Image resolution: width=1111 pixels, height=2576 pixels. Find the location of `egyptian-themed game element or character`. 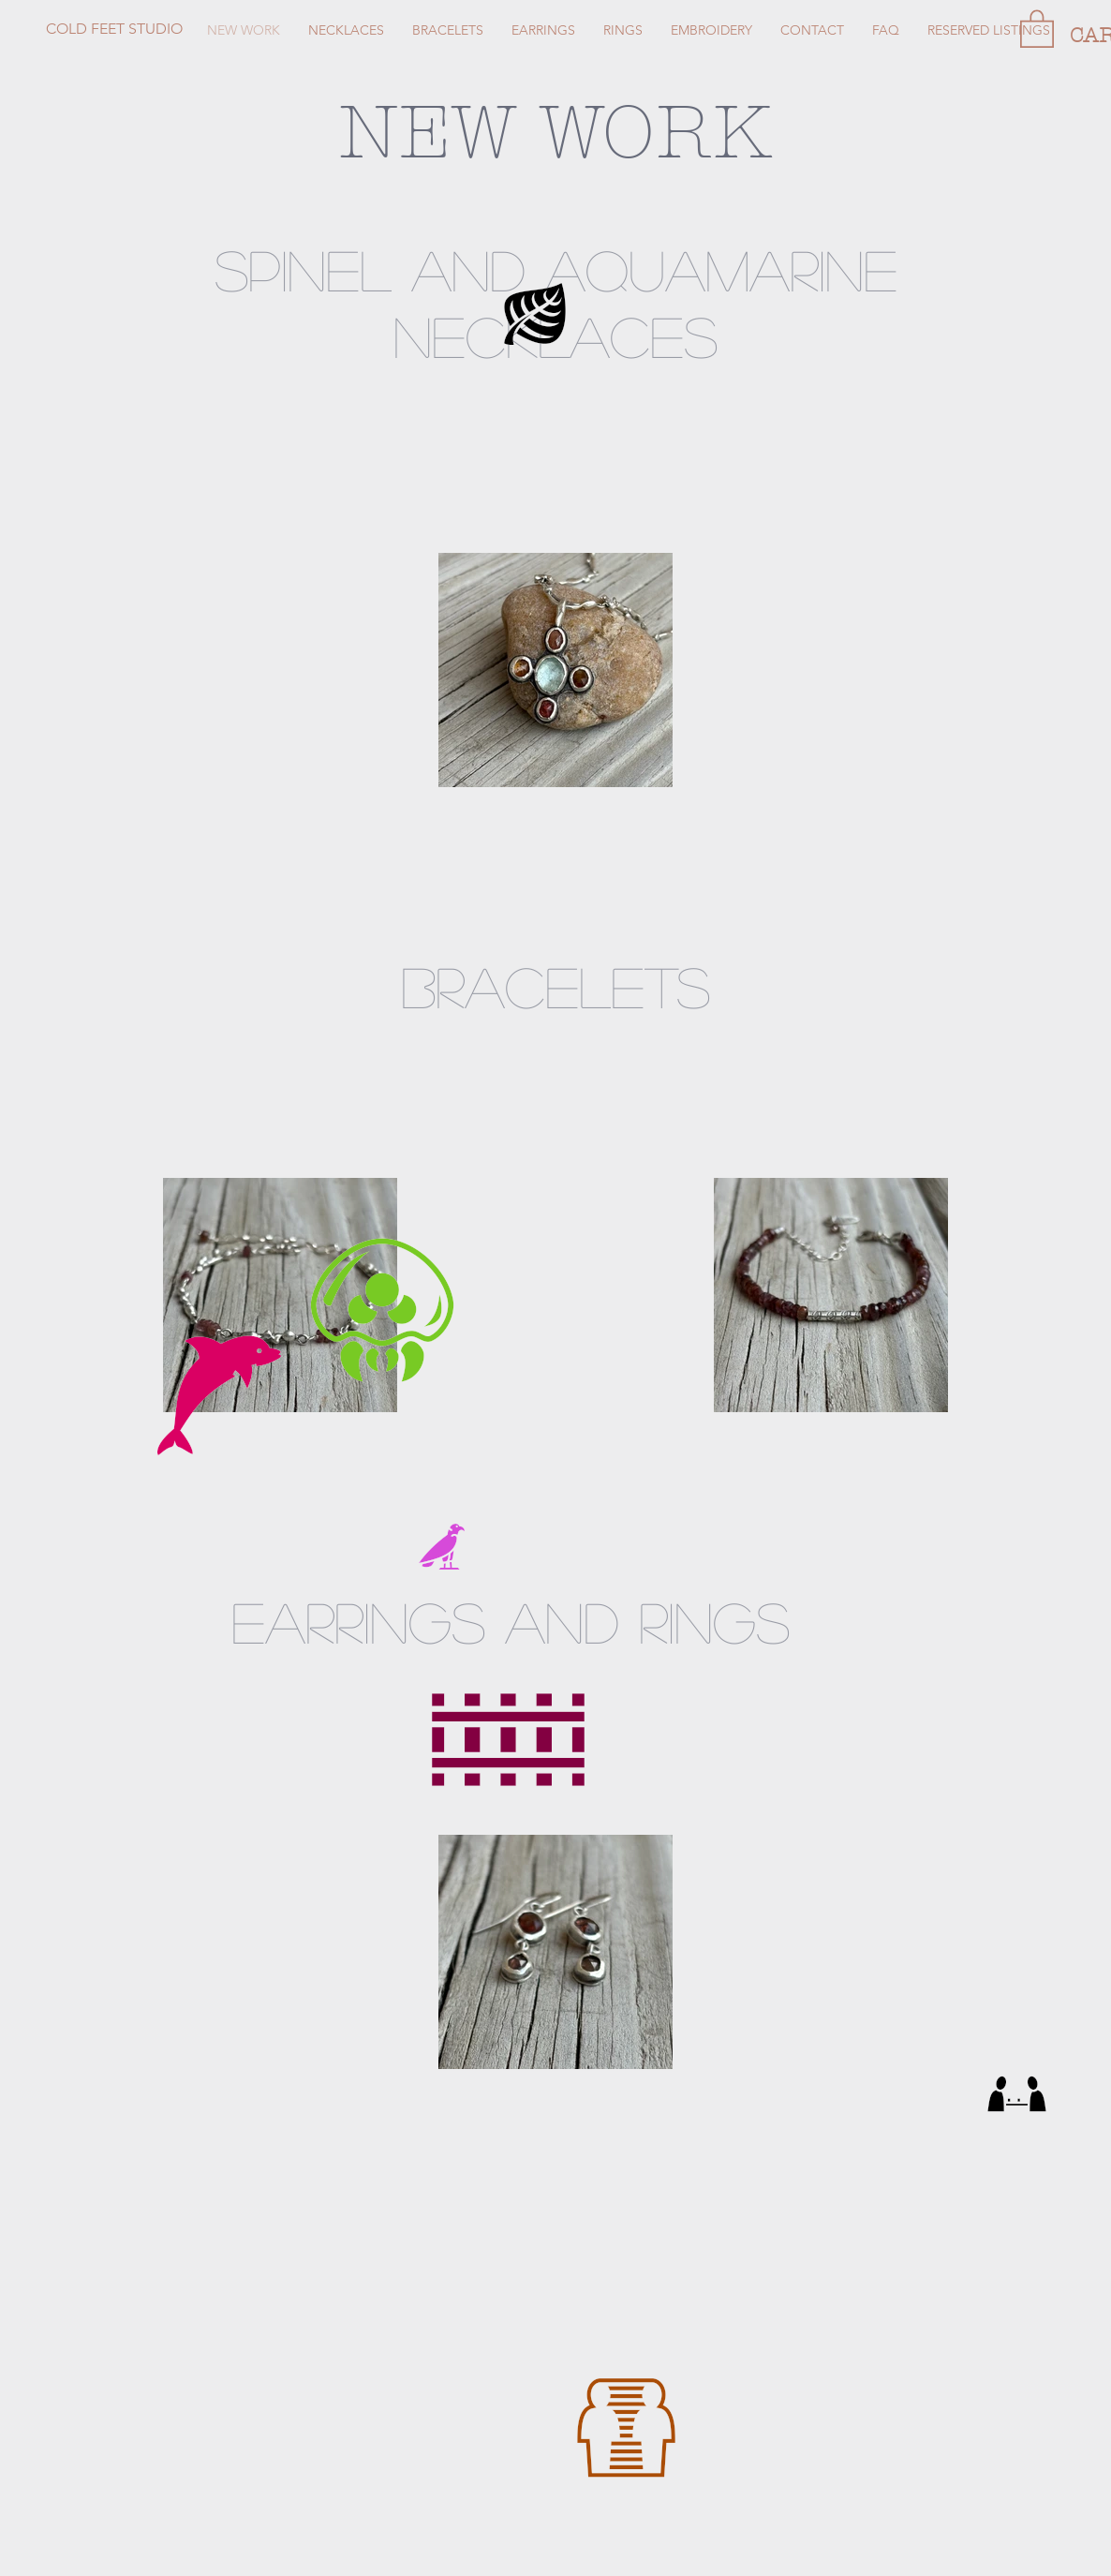

egyptian-themed game element or character is located at coordinates (441, 1546).